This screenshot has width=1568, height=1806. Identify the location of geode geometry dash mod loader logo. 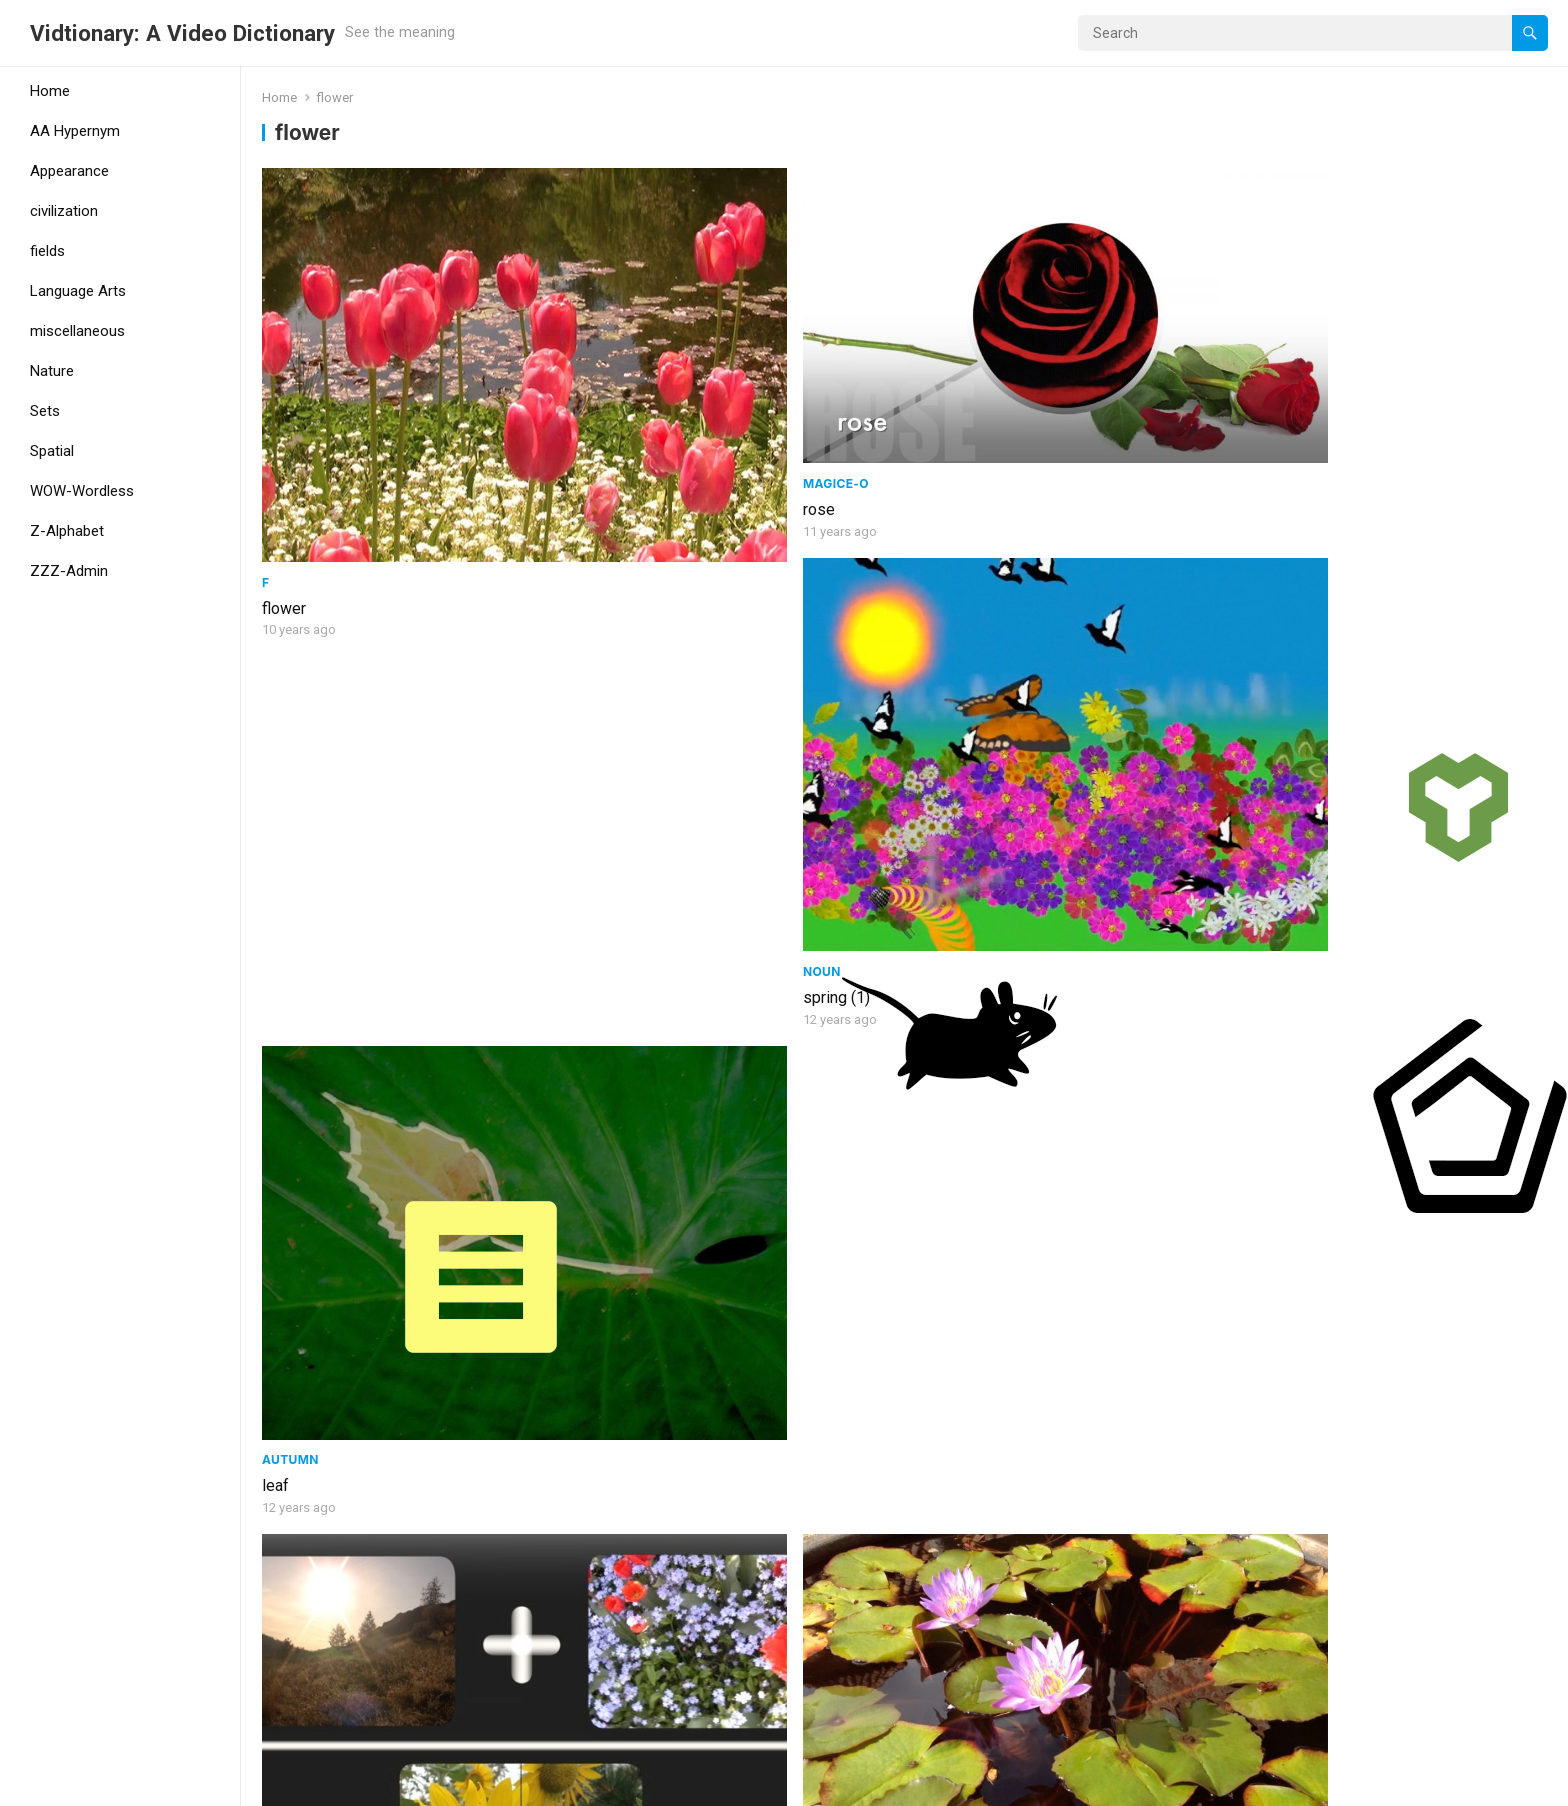
(1470, 1116).